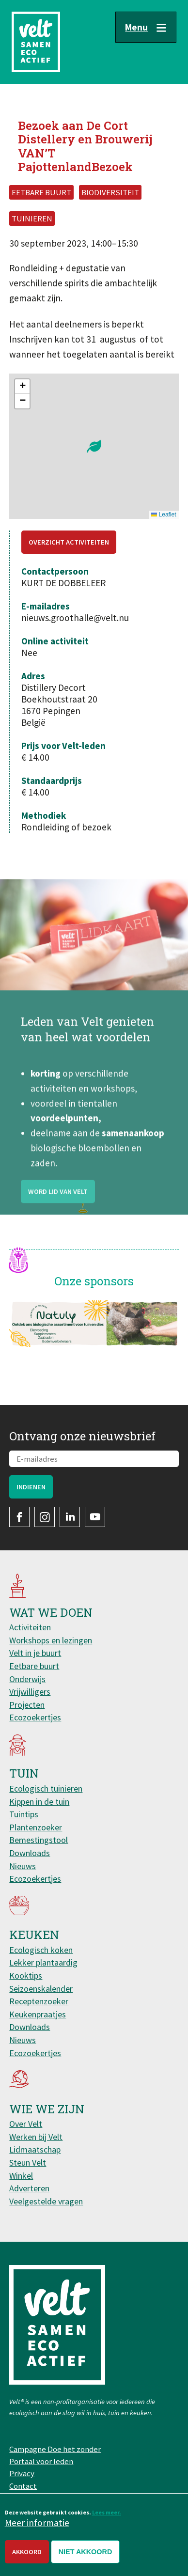  I want to click on indicates a hazard or dangerous area in gameplay, so click(83, 1208).